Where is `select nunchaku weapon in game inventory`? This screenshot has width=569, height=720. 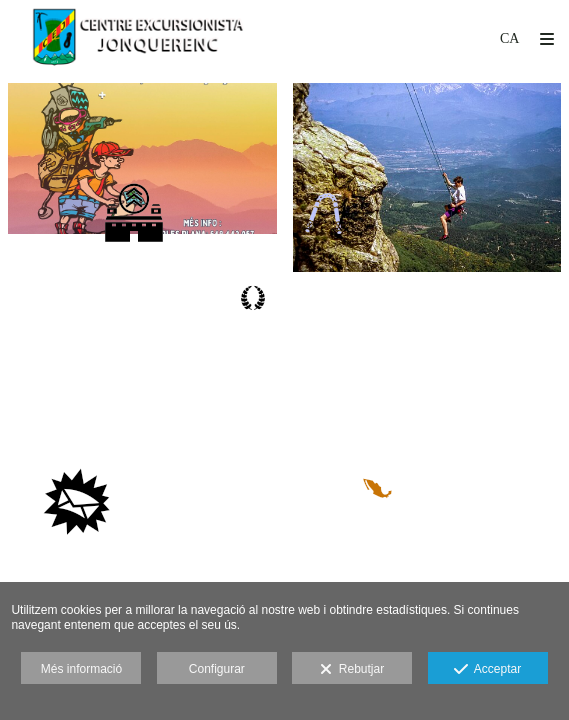
select nunchaku weapon in game inventory is located at coordinates (323, 213).